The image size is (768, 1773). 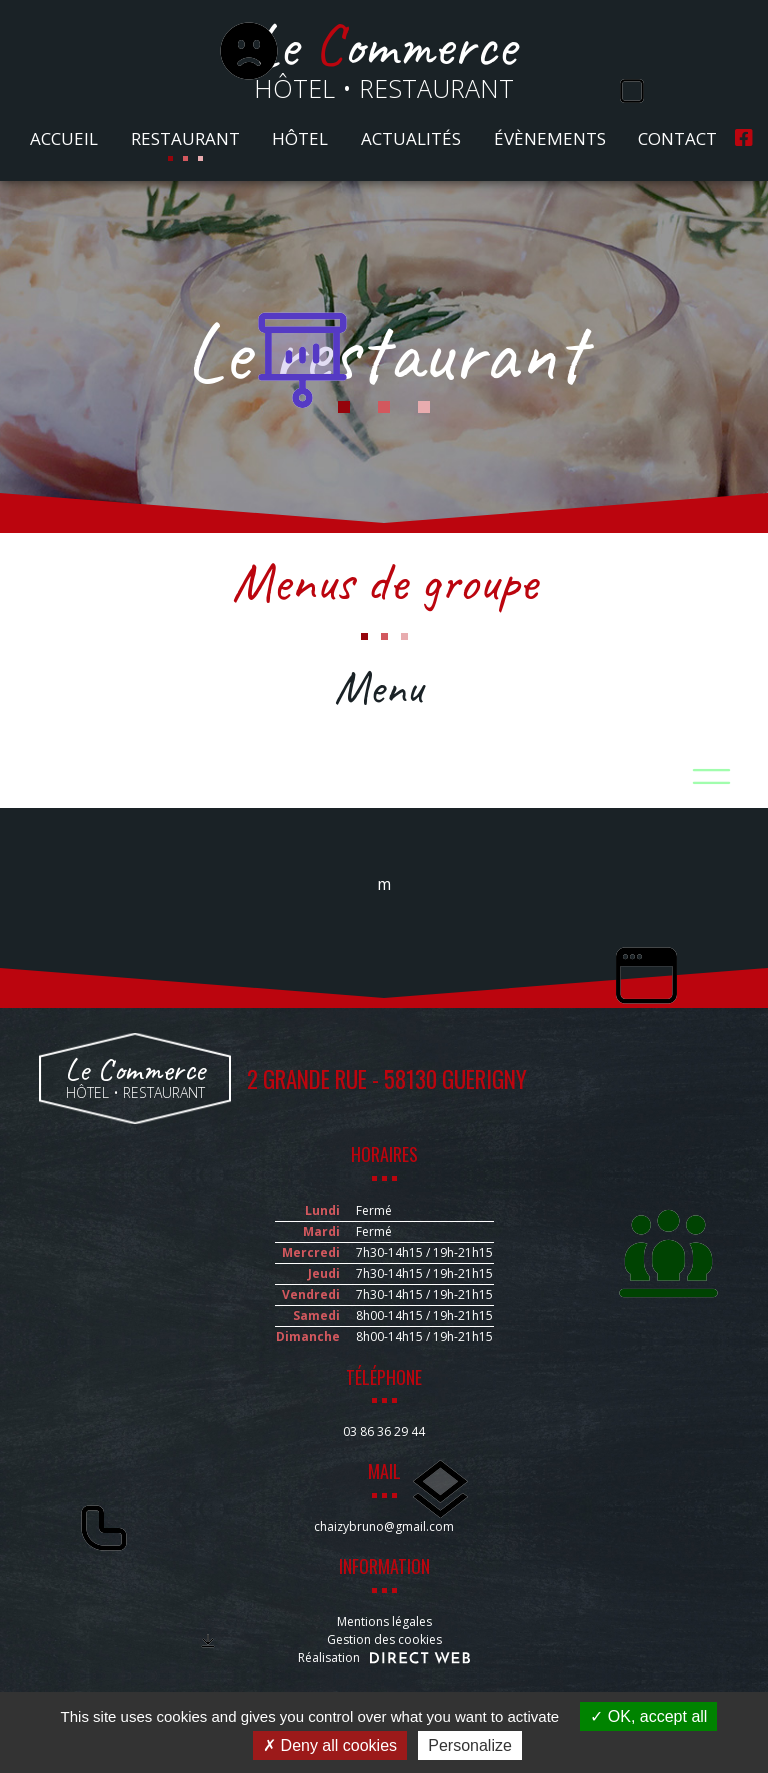 What do you see at coordinates (302, 353) in the screenshot?
I see `view presentation with chart data` at bounding box center [302, 353].